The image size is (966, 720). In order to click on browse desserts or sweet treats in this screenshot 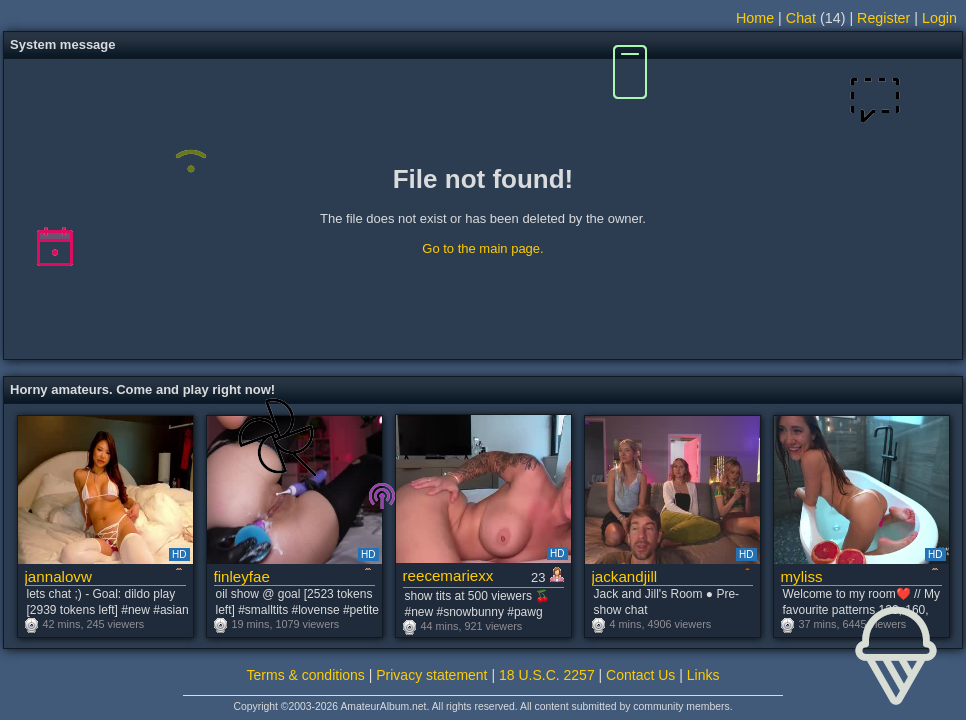, I will do `click(896, 654)`.